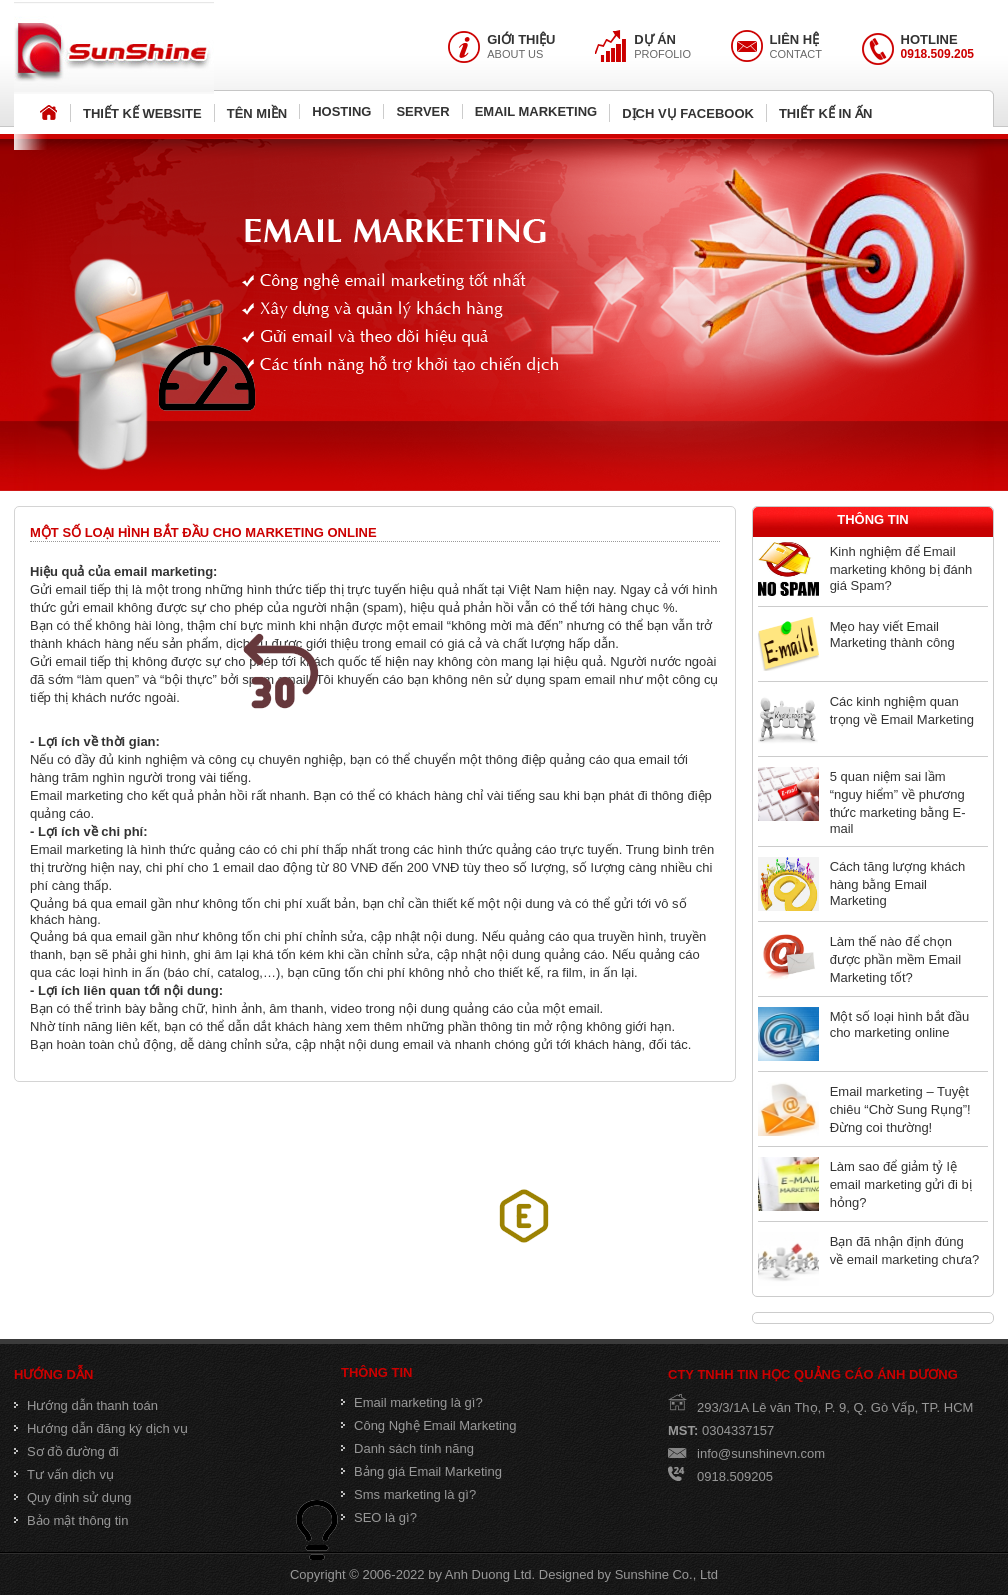  What do you see at coordinates (317, 1530) in the screenshot?
I see `view tips or suggestions` at bounding box center [317, 1530].